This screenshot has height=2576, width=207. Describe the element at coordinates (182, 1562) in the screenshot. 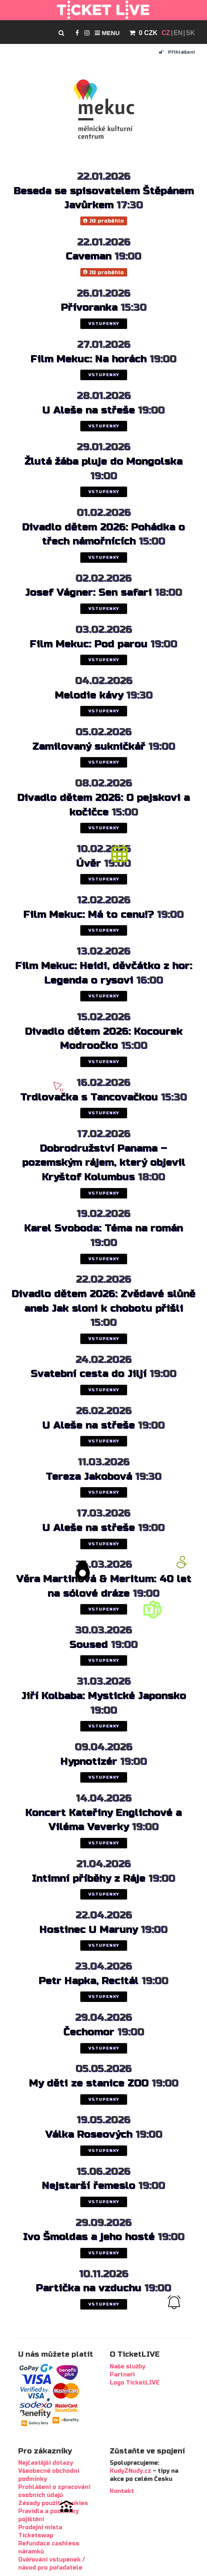

I see `shoelace web components library logo` at that location.